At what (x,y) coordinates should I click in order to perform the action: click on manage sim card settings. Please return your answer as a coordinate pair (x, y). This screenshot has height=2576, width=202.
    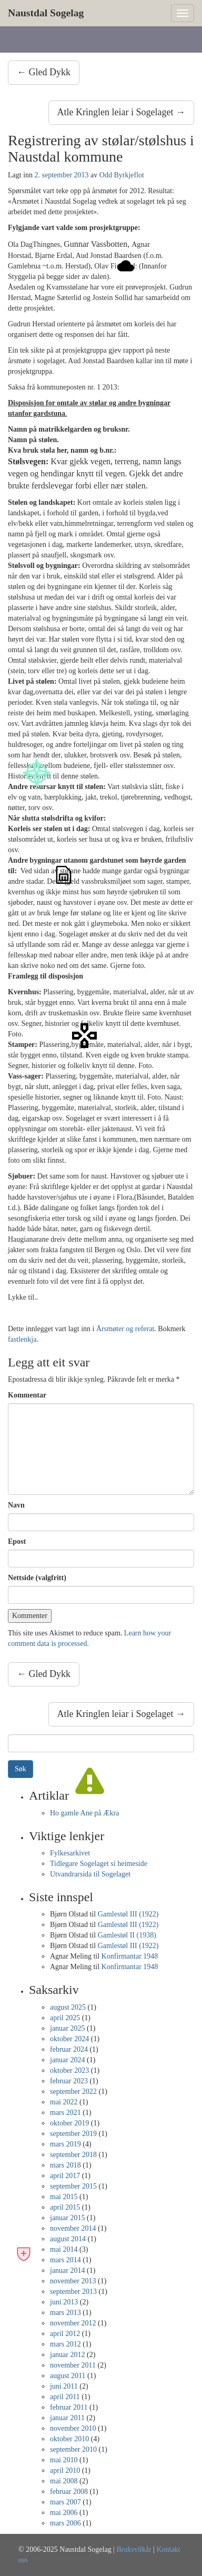
    Looking at the image, I should click on (64, 875).